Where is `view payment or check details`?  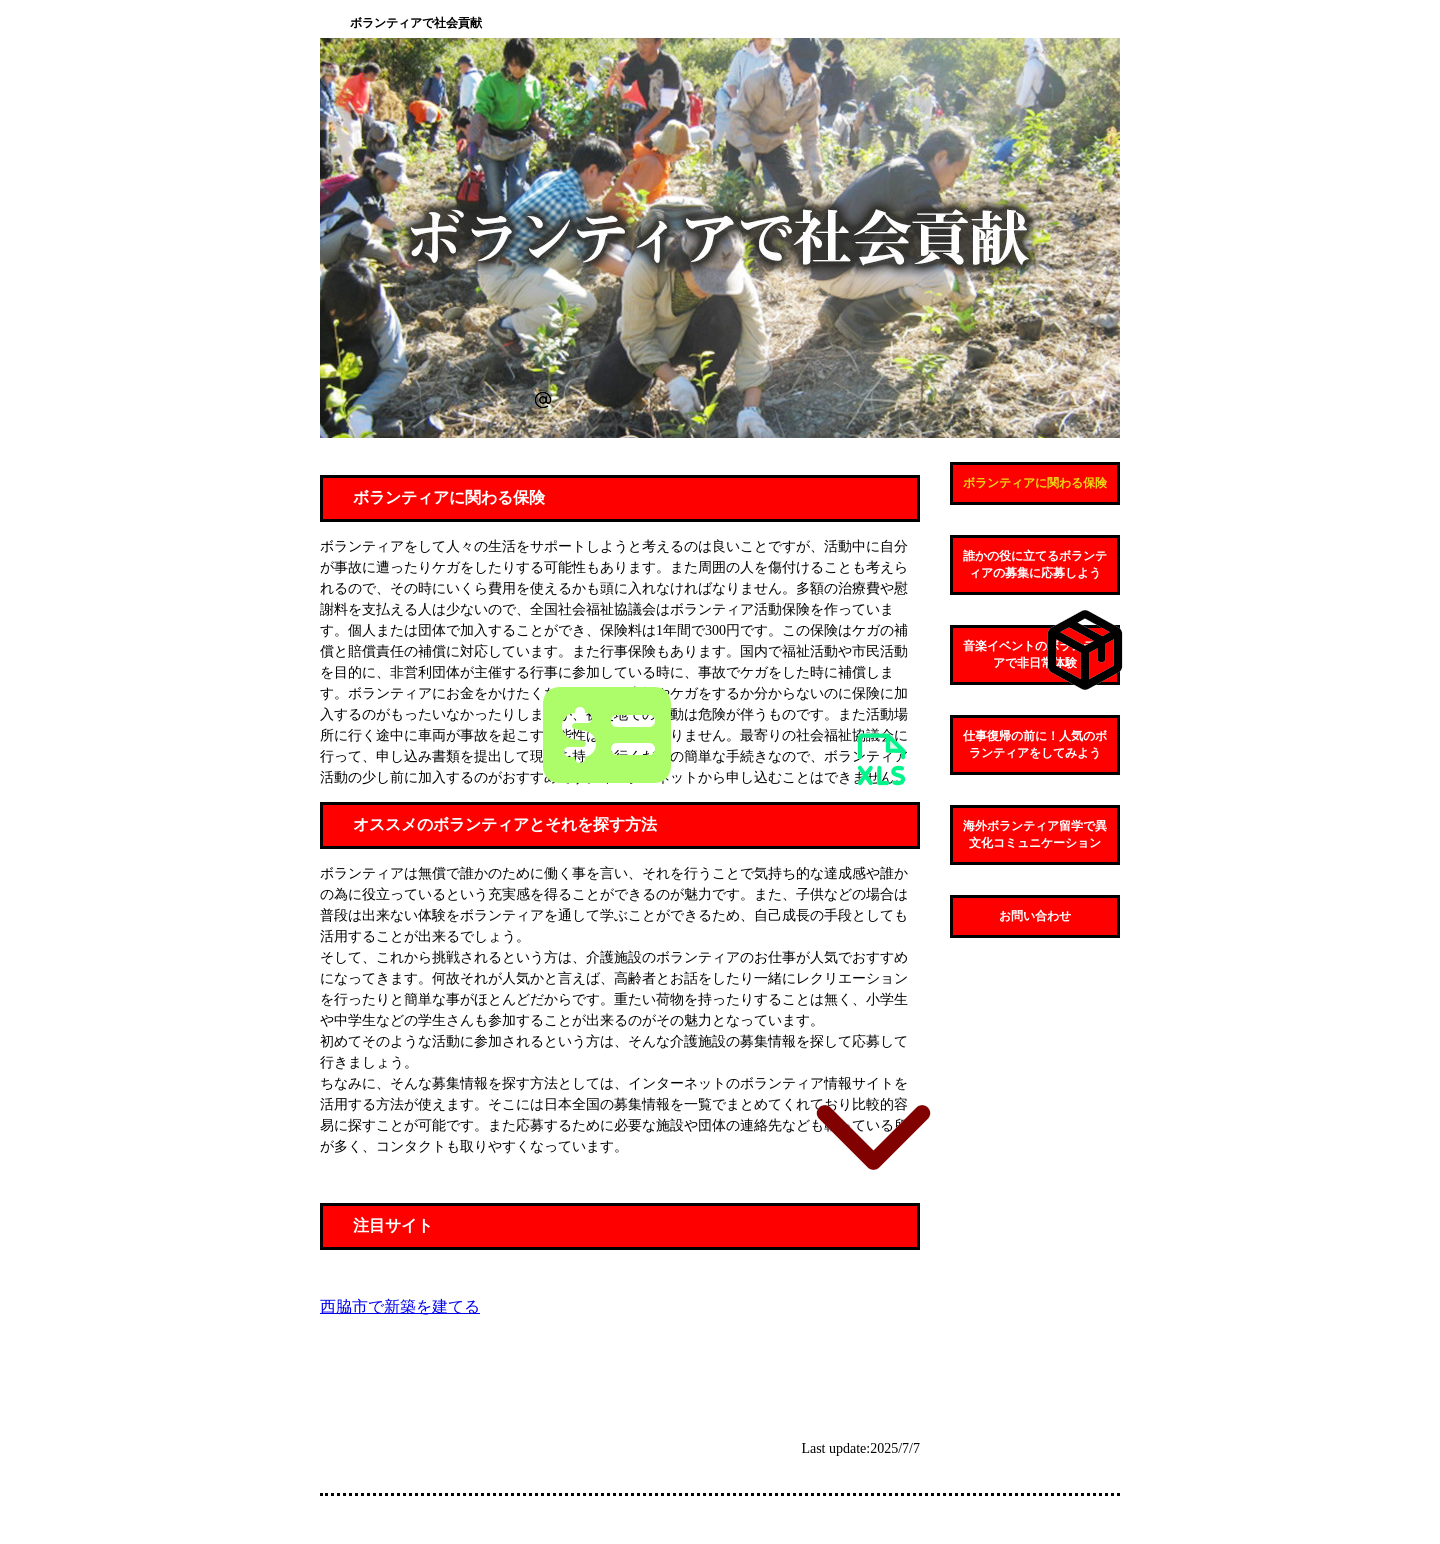
view payment or check details is located at coordinates (607, 735).